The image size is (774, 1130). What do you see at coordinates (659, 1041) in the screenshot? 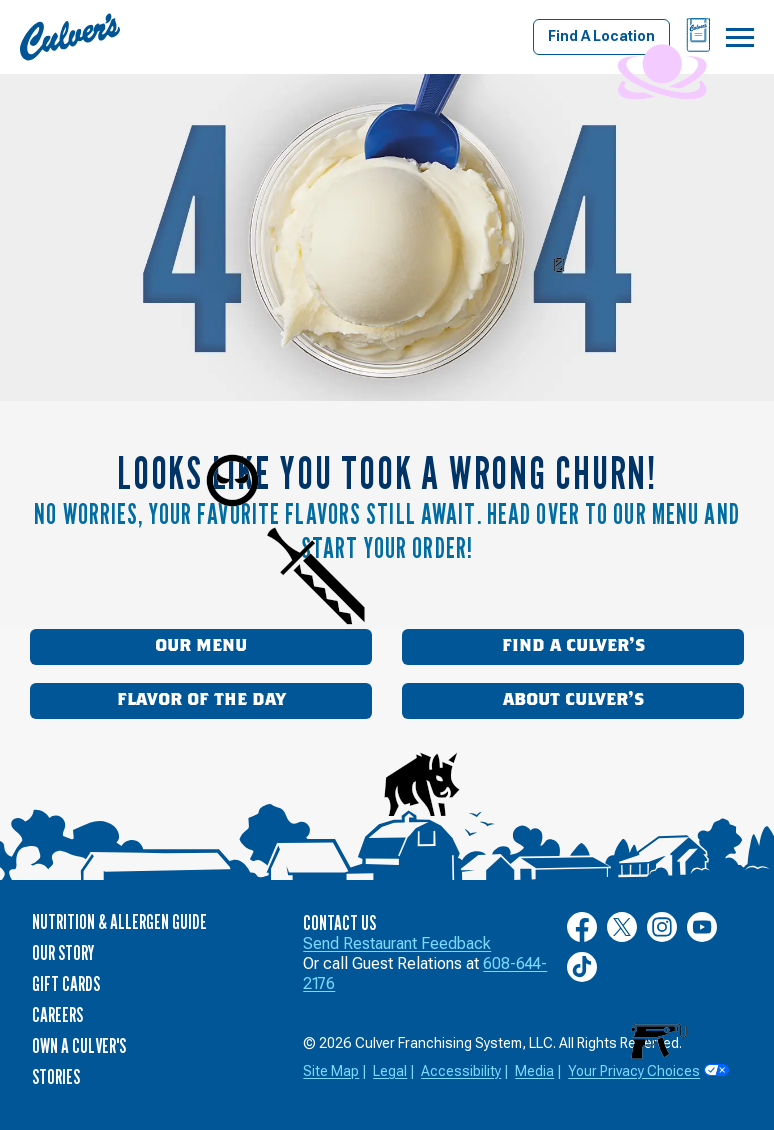
I see `select skorpion submachine gun in weapon loadout` at bounding box center [659, 1041].